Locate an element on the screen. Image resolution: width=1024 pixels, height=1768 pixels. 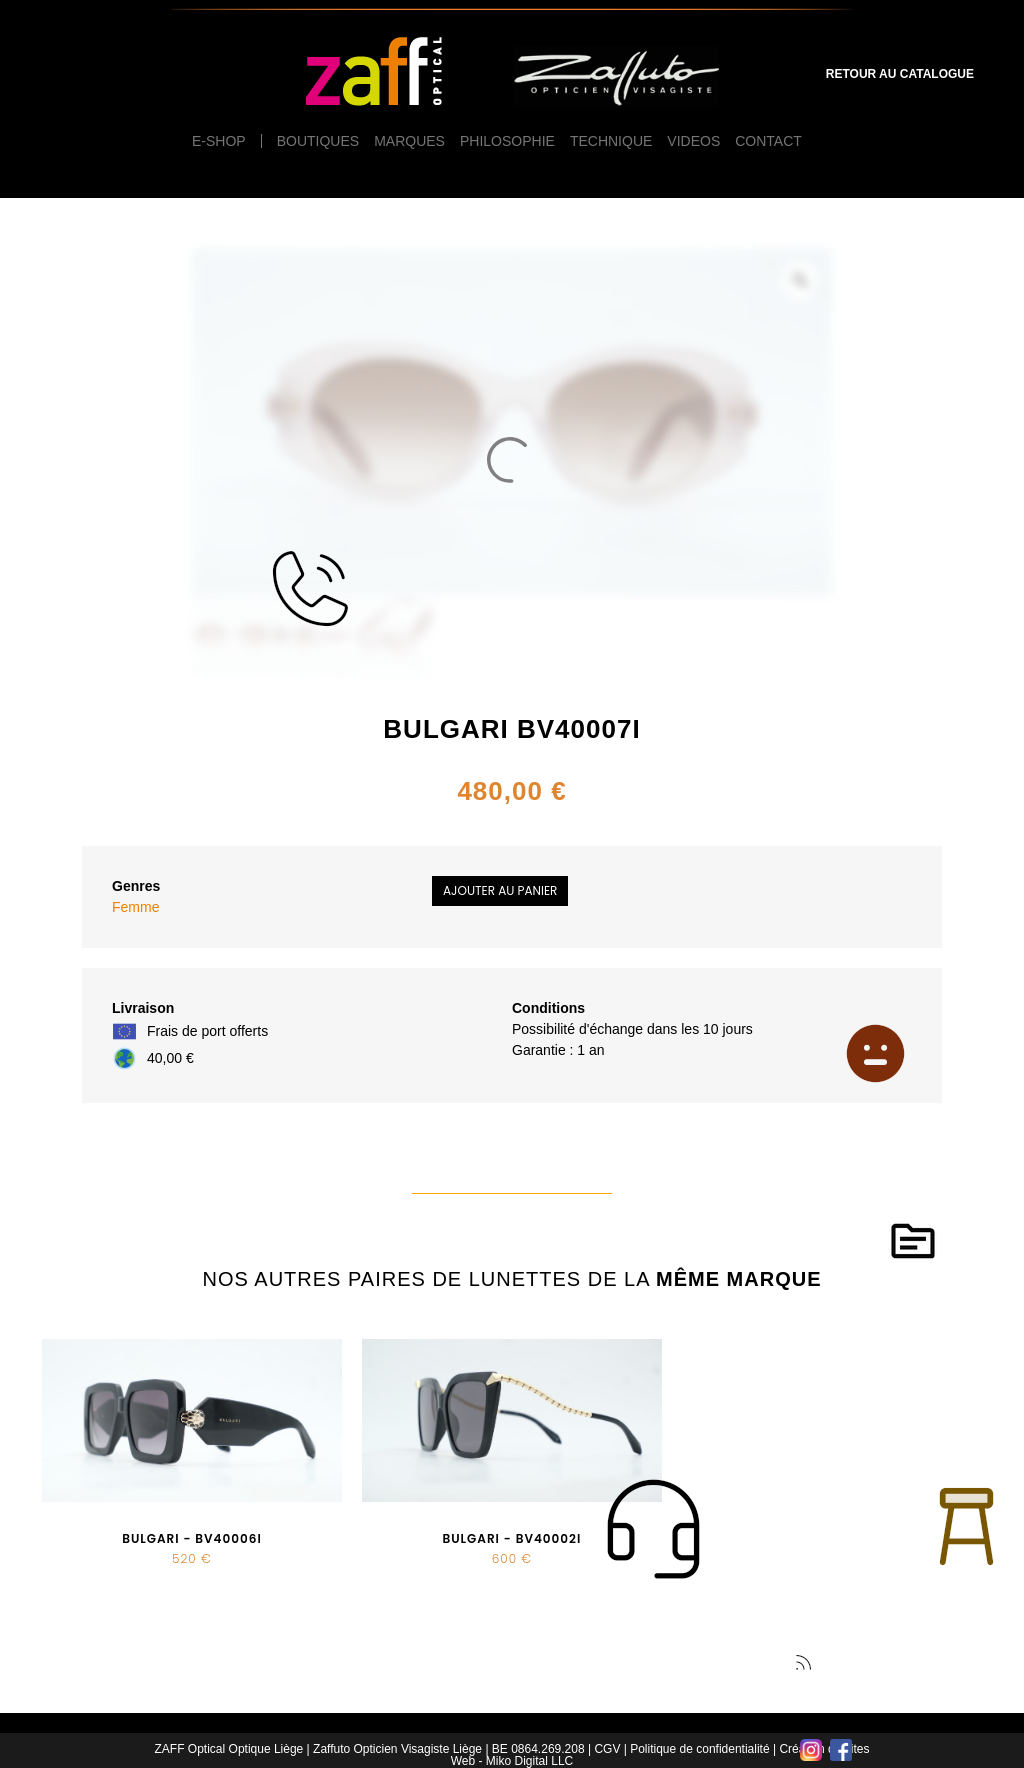
make a phone call is located at coordinates (312, 587).